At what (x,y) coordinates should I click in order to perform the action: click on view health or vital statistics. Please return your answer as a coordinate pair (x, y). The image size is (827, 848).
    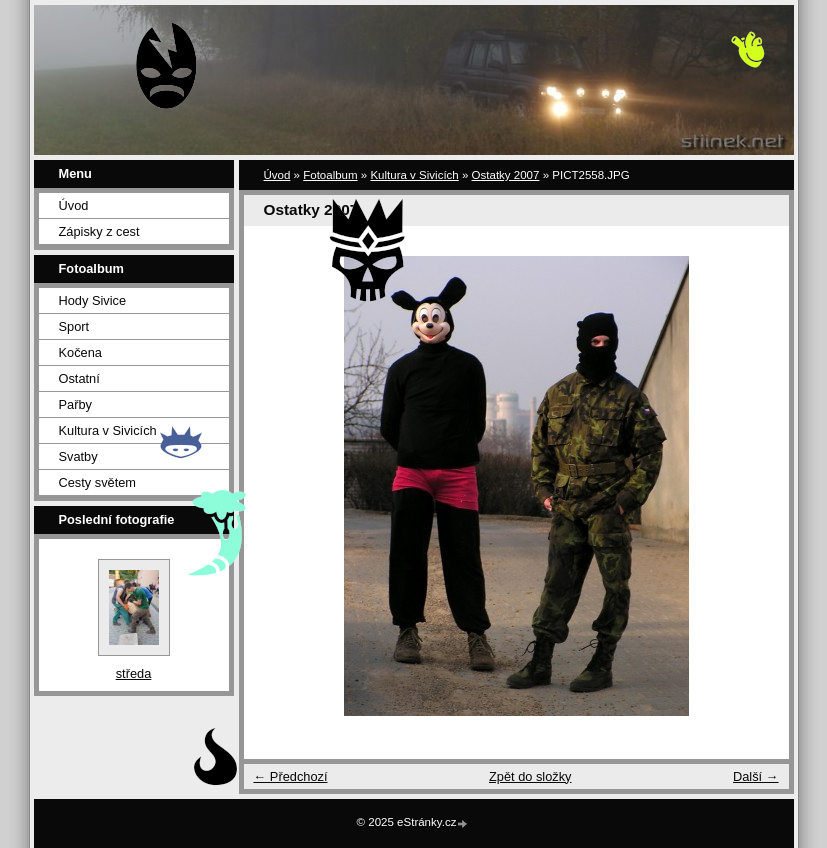
    Looking at the image, I should click on (748, 49).